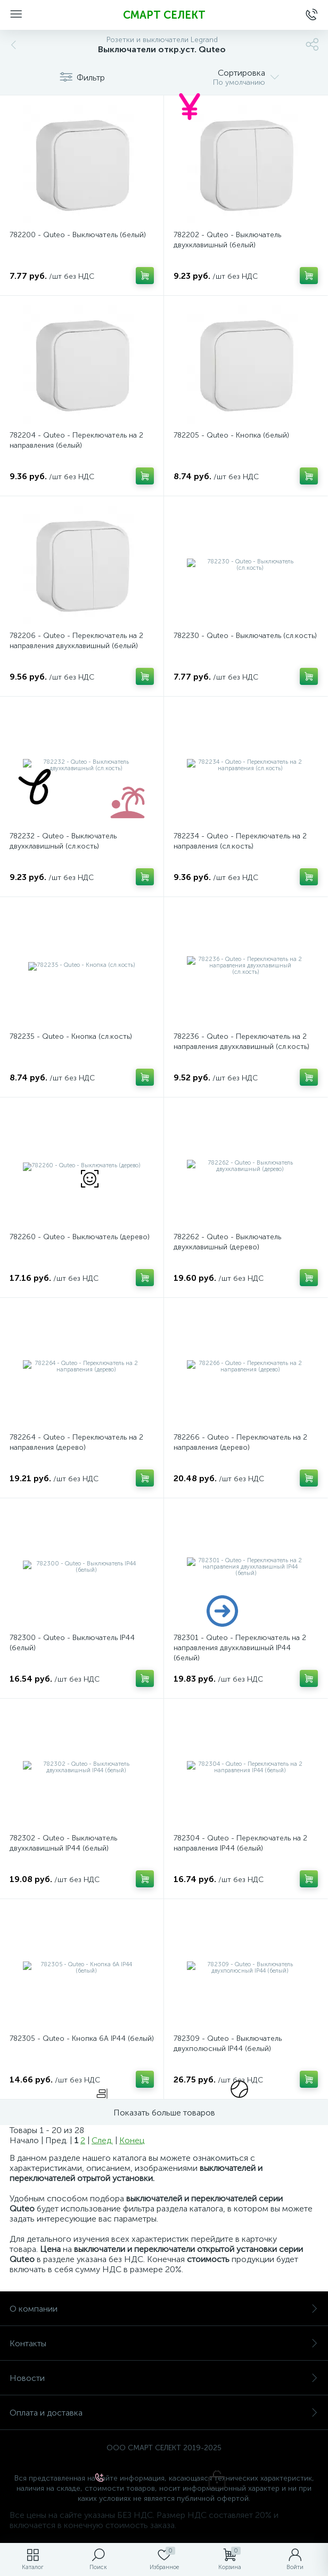 The height and width of the screenshot is (2576, 328). Describe the element at coordinates (127, 802) in the screenshot. I see `view tropical or vacation-related content` at that location.